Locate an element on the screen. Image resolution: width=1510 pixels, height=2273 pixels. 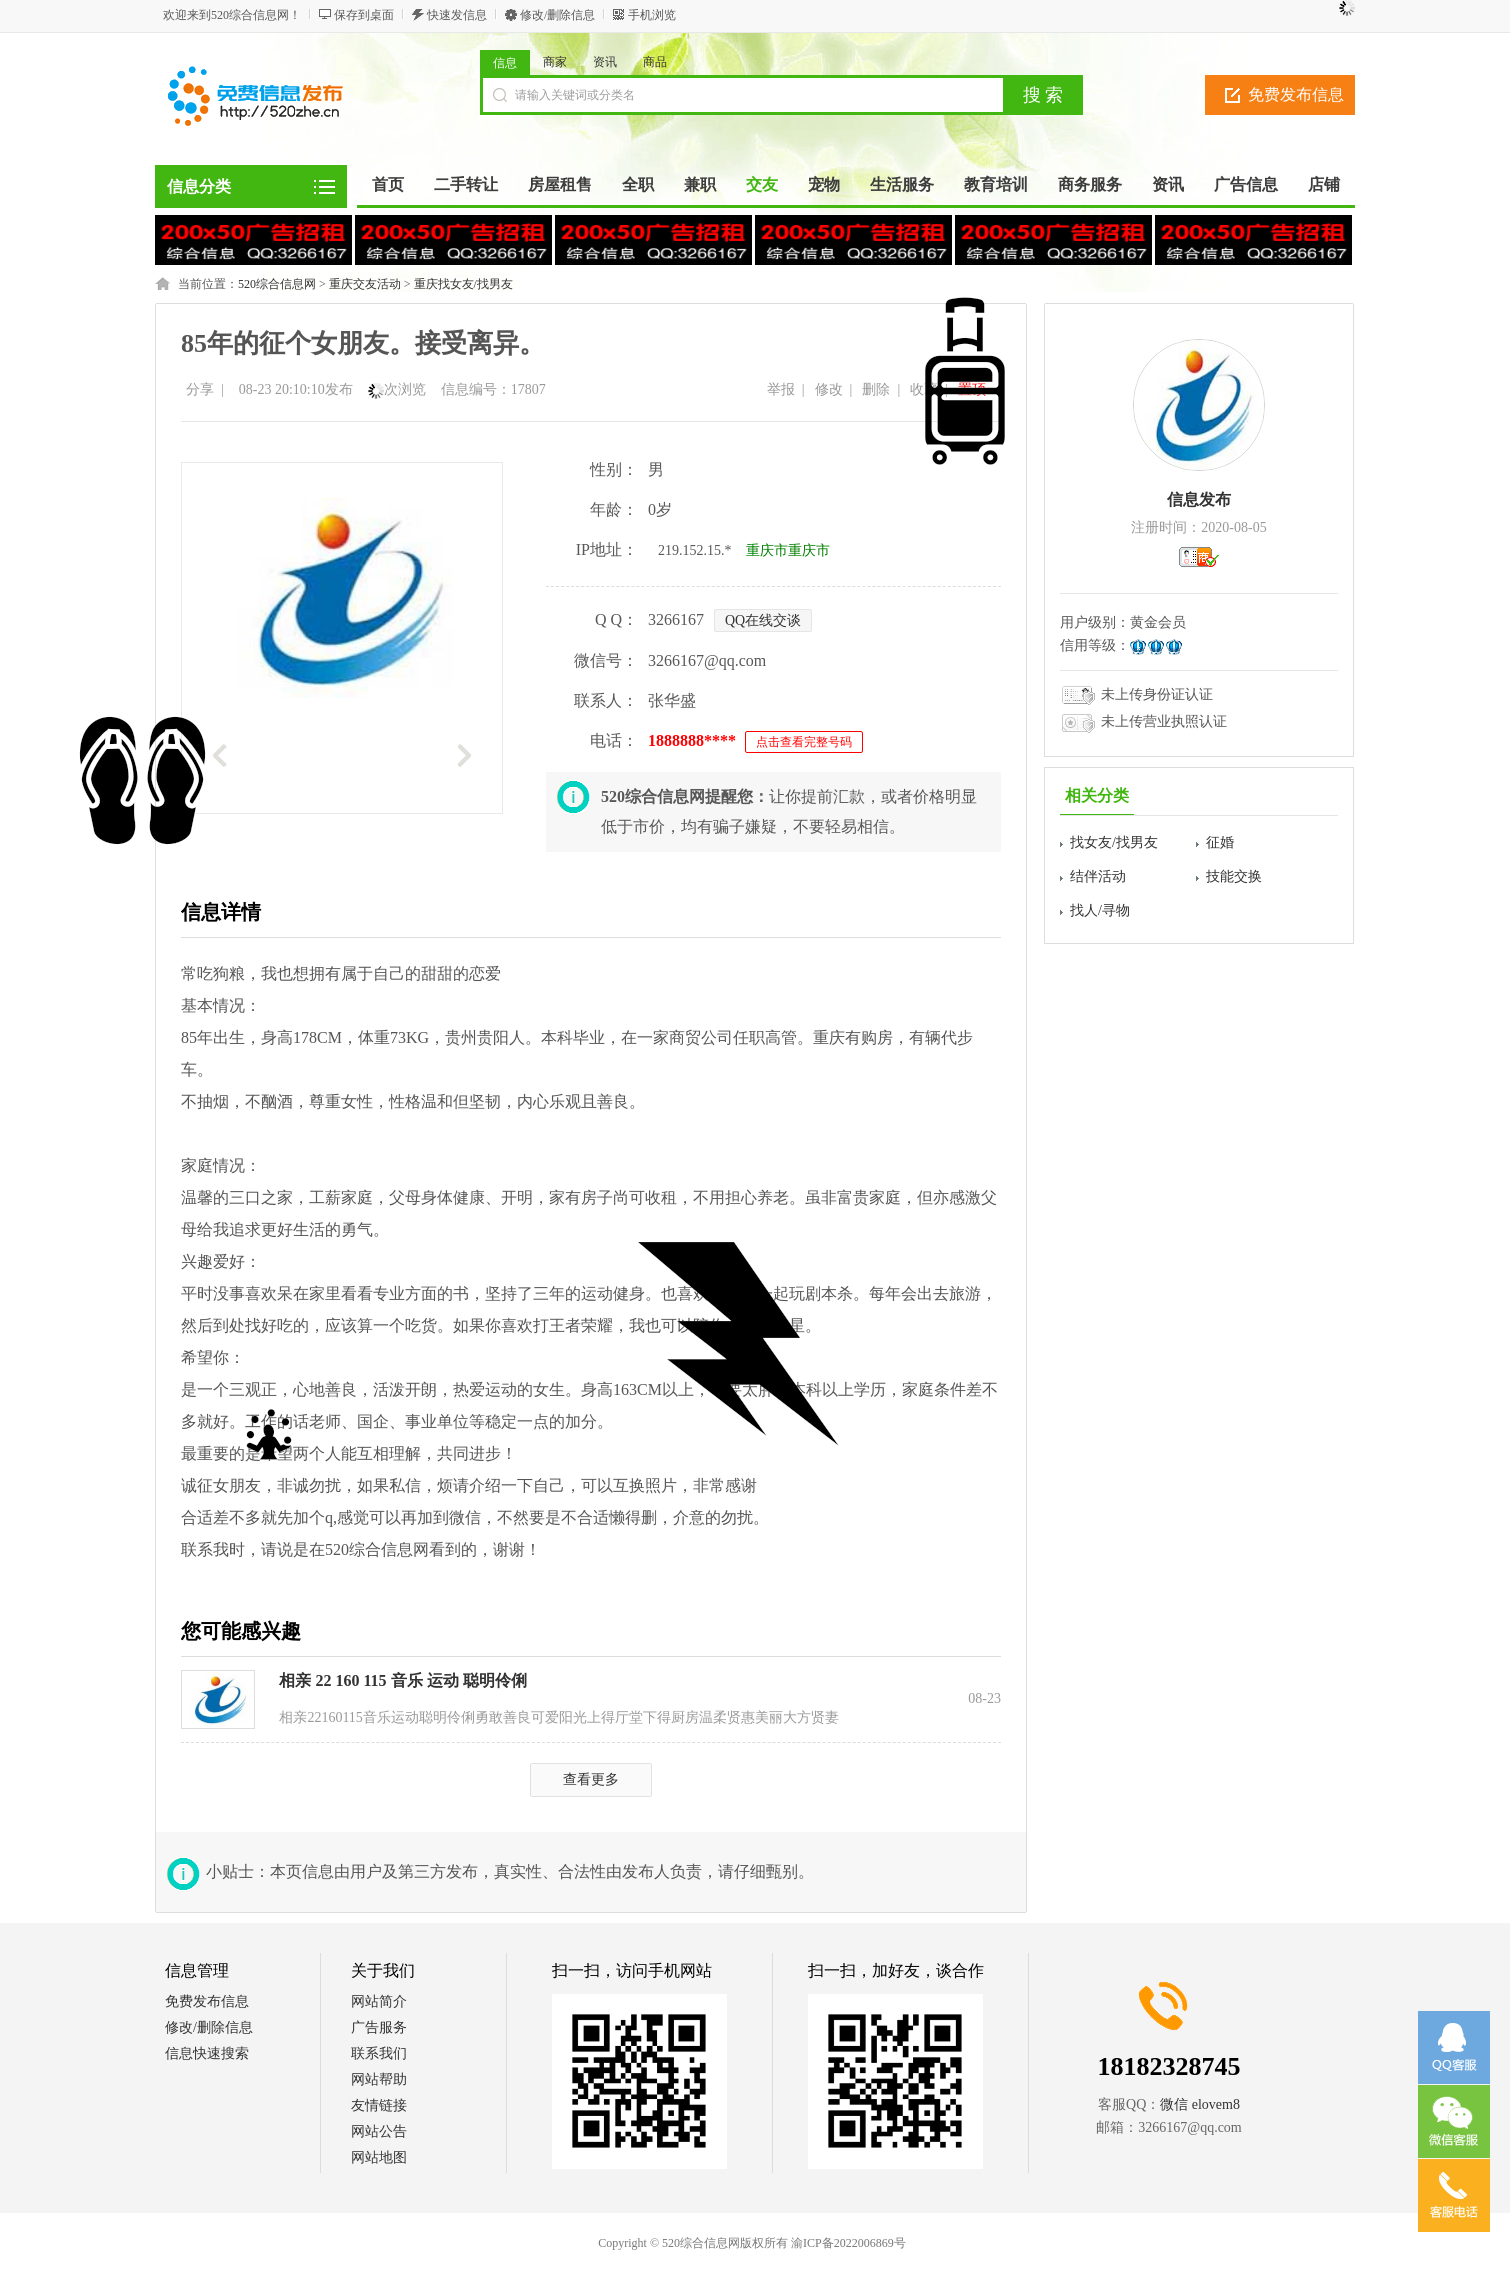
indicates a skill-based or dexterity game mode is located at coordinates (268, 1434).